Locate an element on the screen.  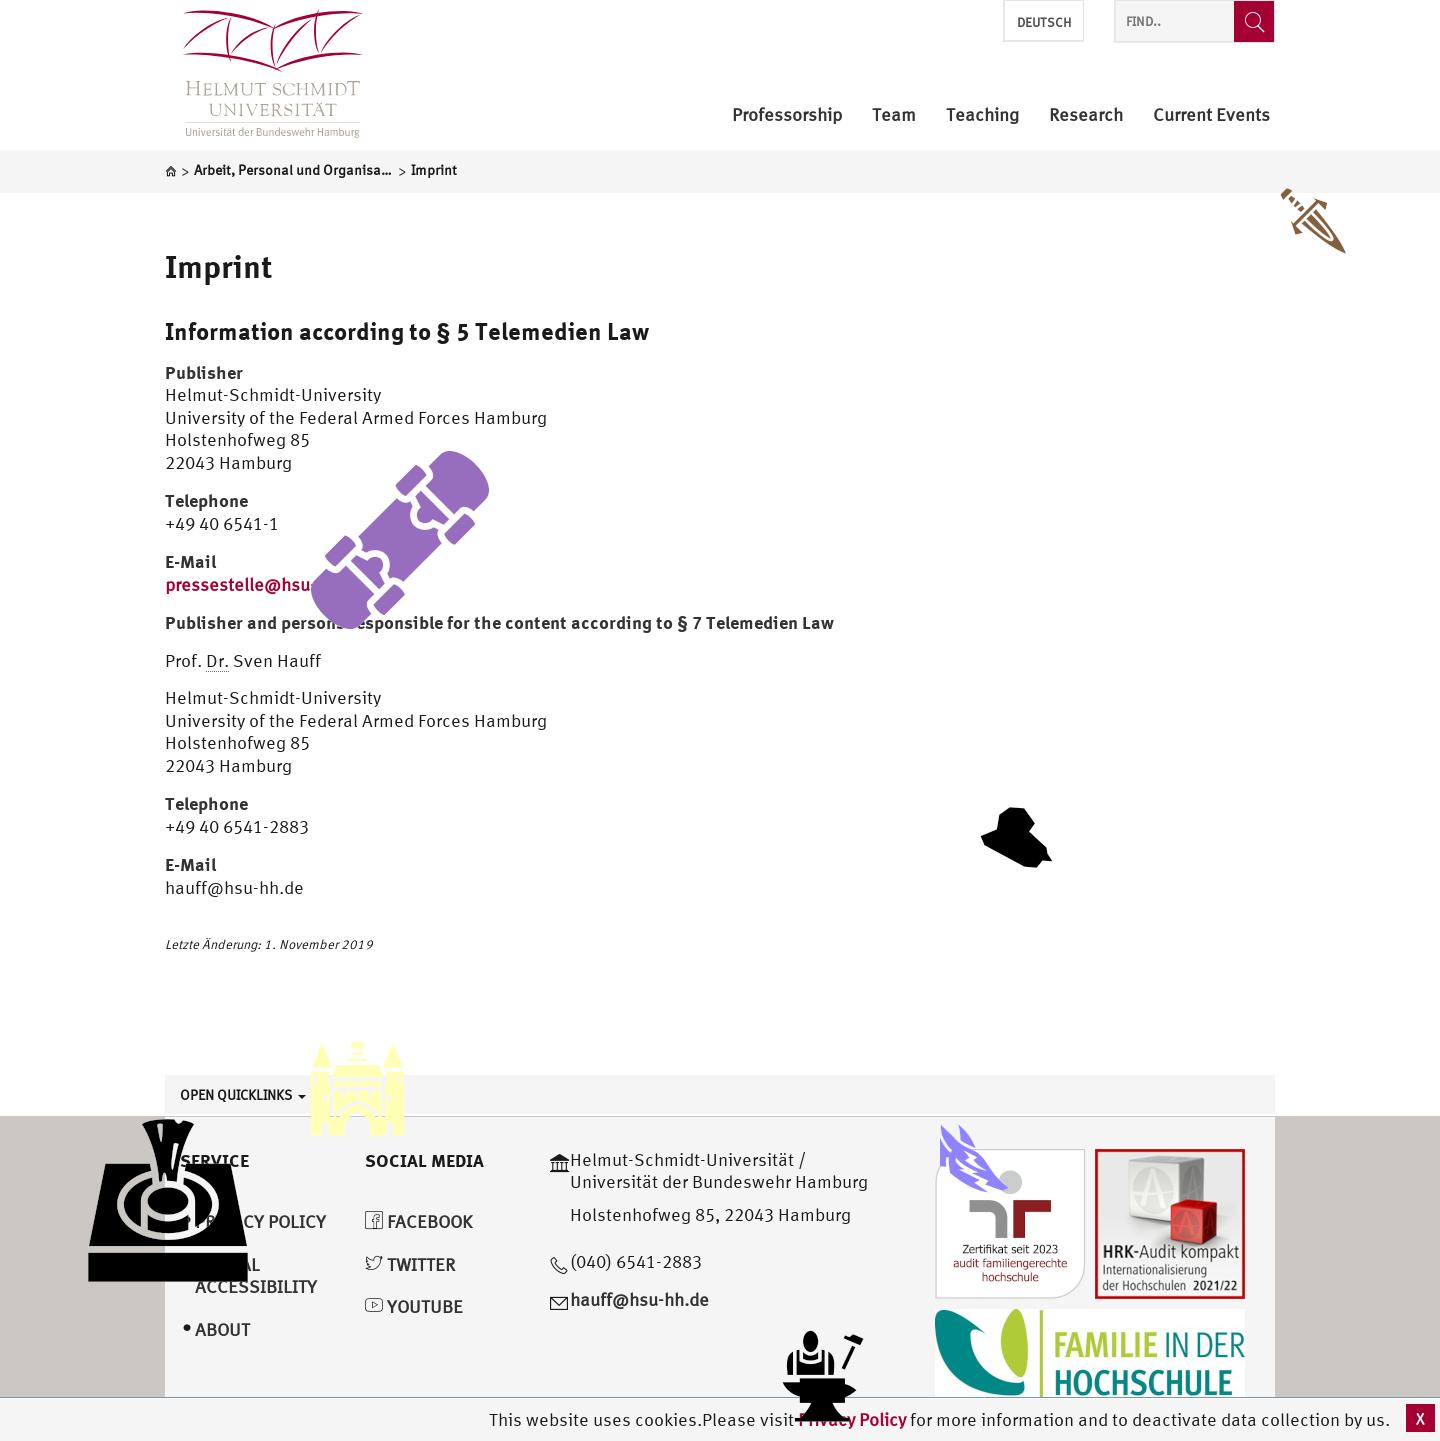
equip a dagger or short blade weapon is located at coordinates (1313, 221).